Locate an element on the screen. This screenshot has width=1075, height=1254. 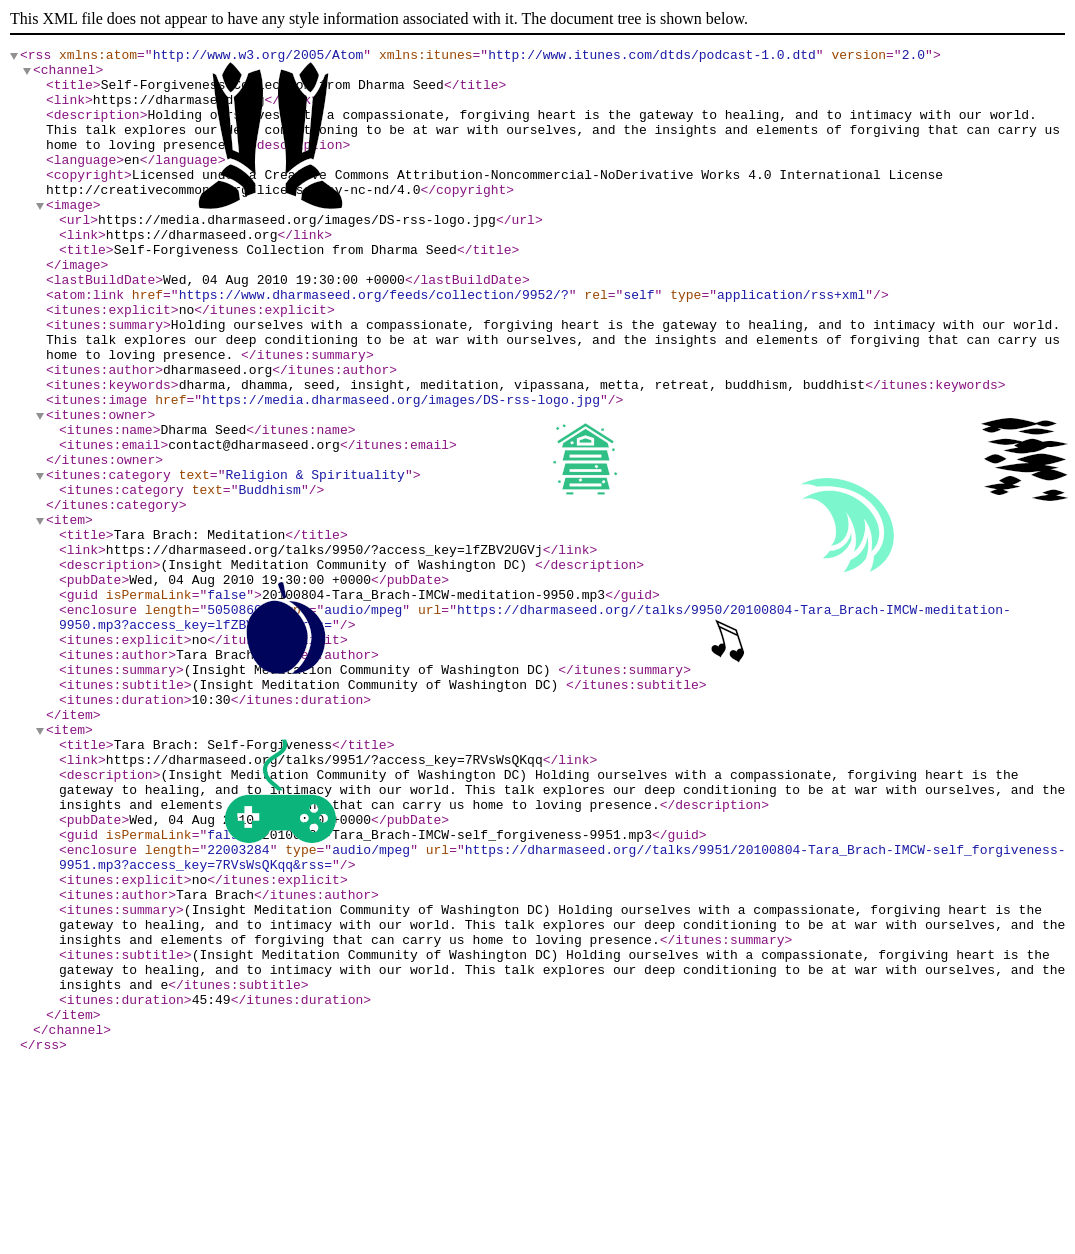
access beekeeping or apiary features is located at coordinates (585, 458).